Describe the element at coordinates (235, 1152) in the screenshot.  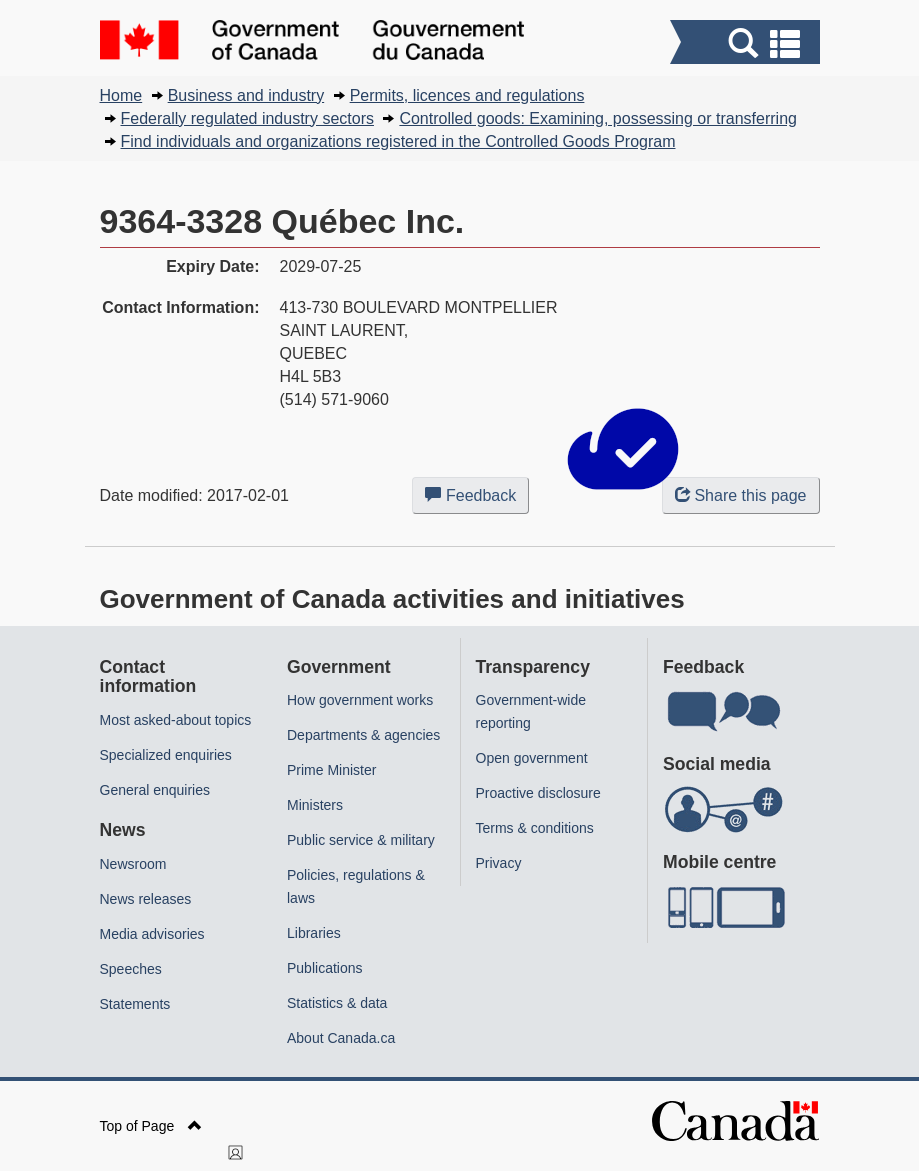
I see `view user profile` at that location.